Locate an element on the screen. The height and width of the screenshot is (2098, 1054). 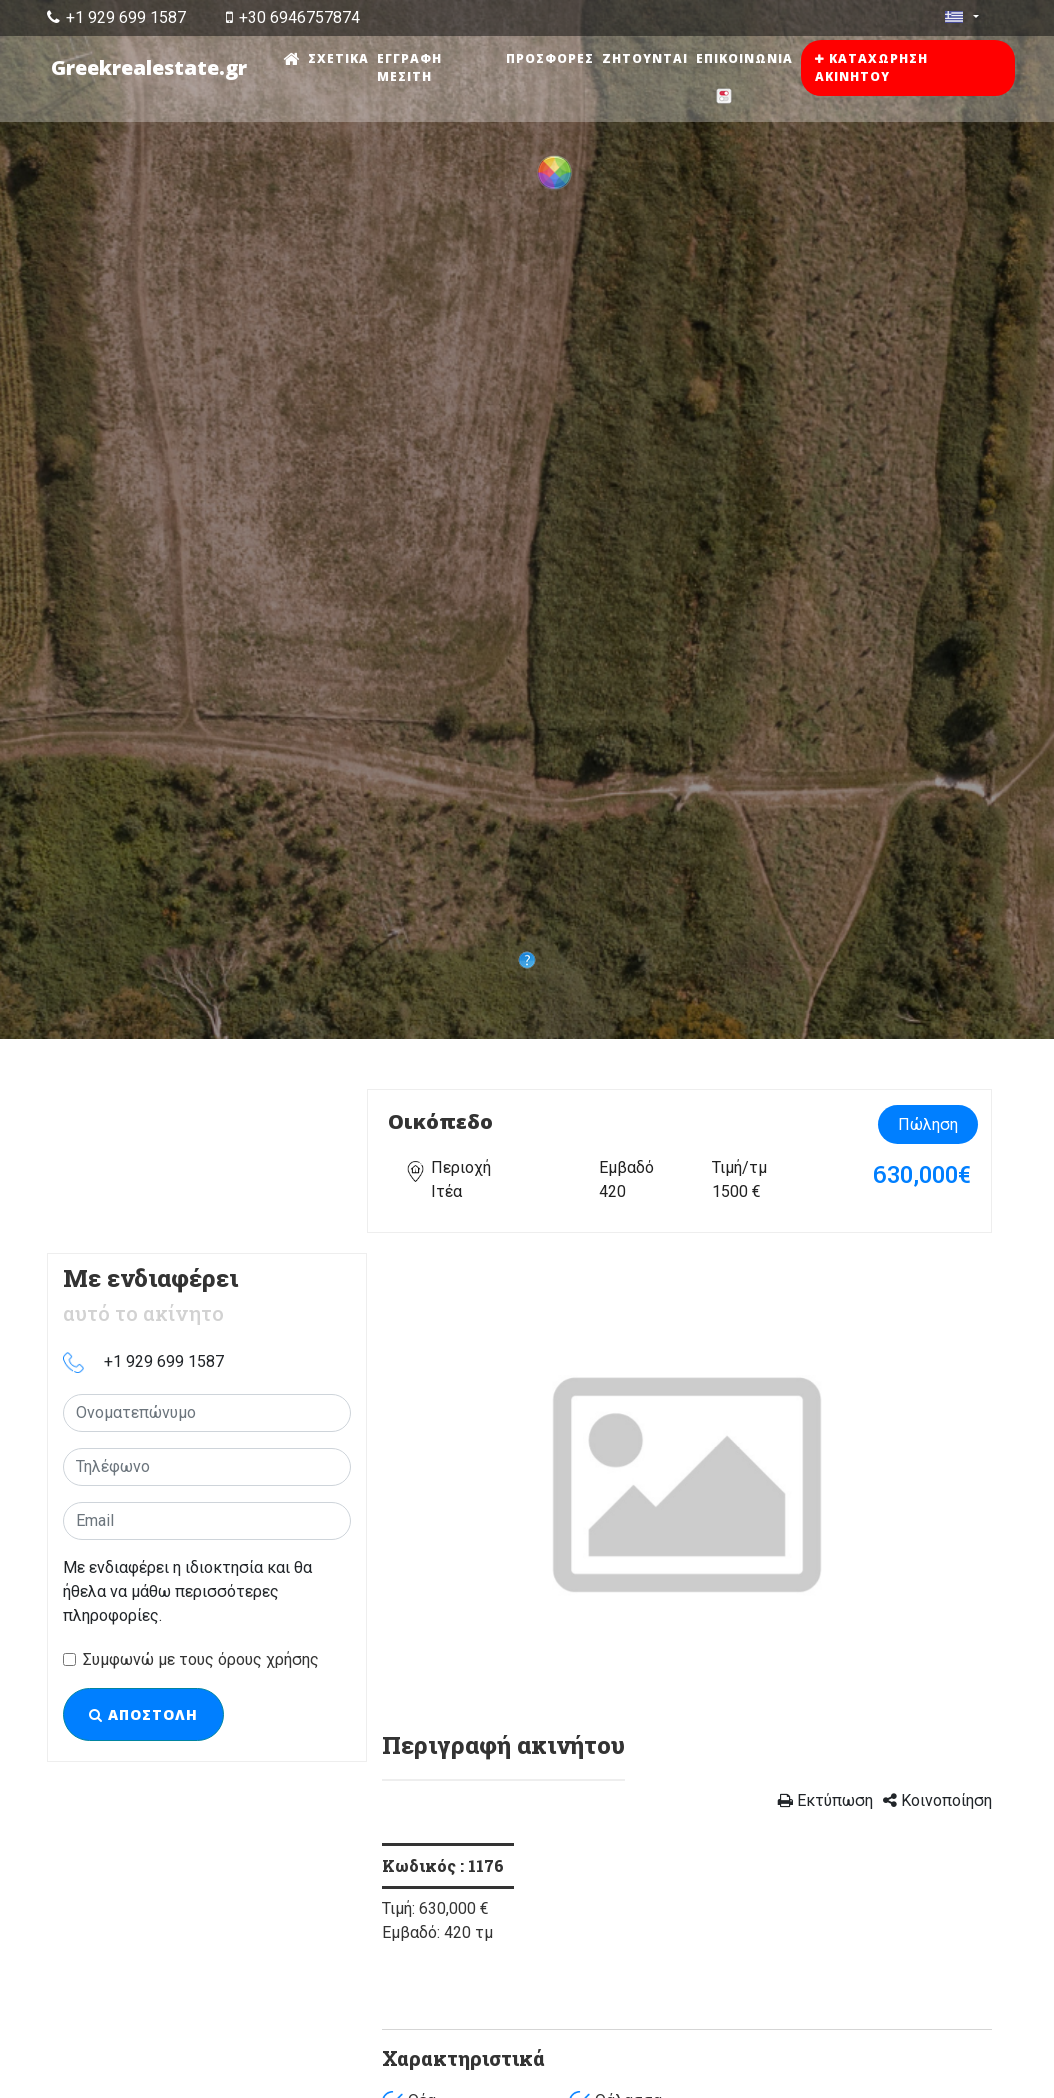
open gnome tweaks to customize system settings is located at coordinates (724, 96).